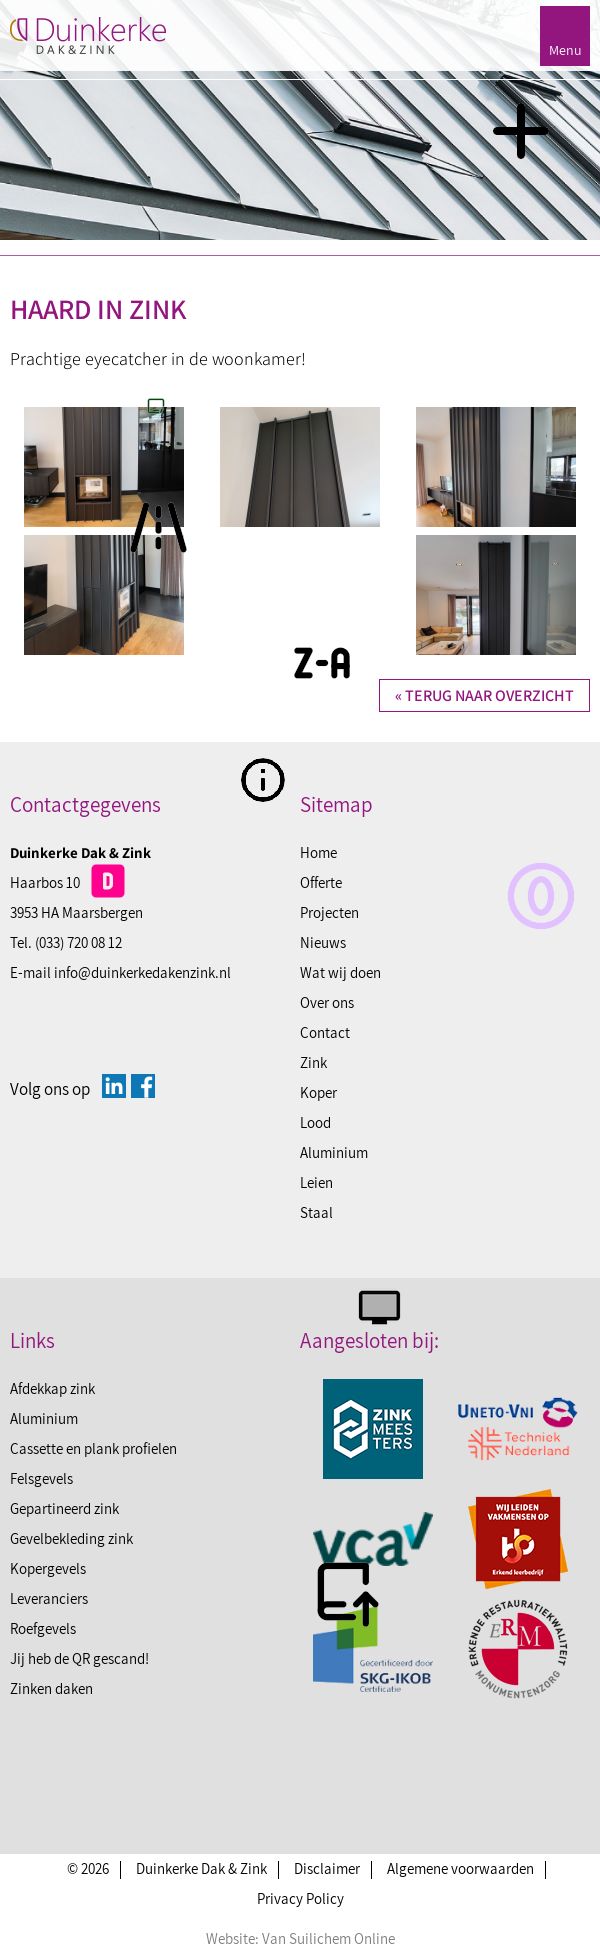 The width and height of the screenshot is (600, 1954). Describe the element at coordinates (263, 780) in the screenshot. I see `view more information or details` at that location.